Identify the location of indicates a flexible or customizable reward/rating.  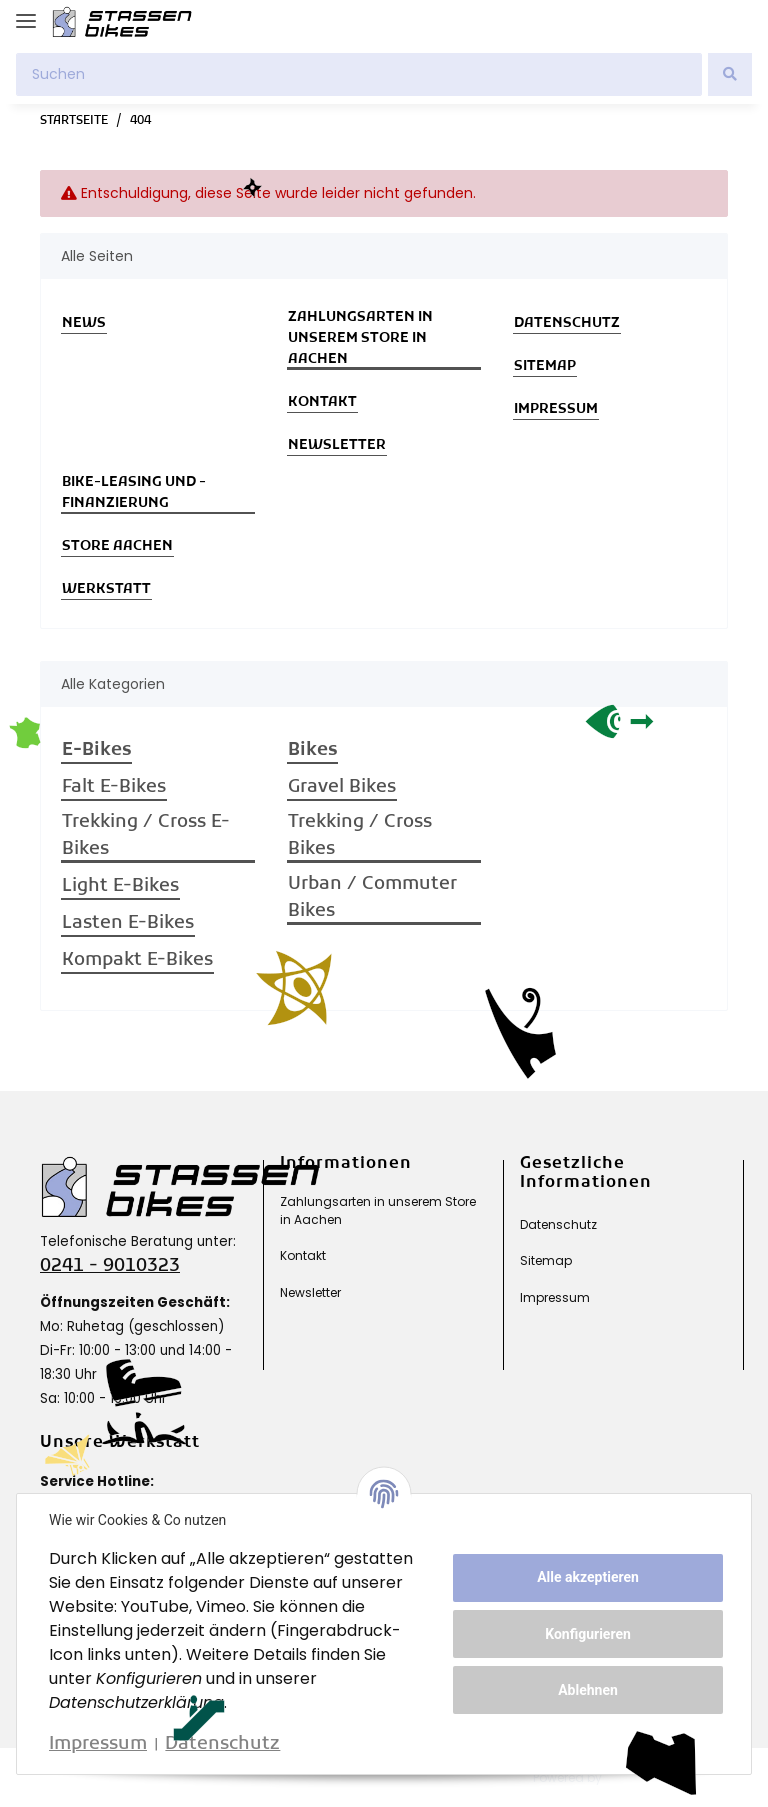
(293, 988).